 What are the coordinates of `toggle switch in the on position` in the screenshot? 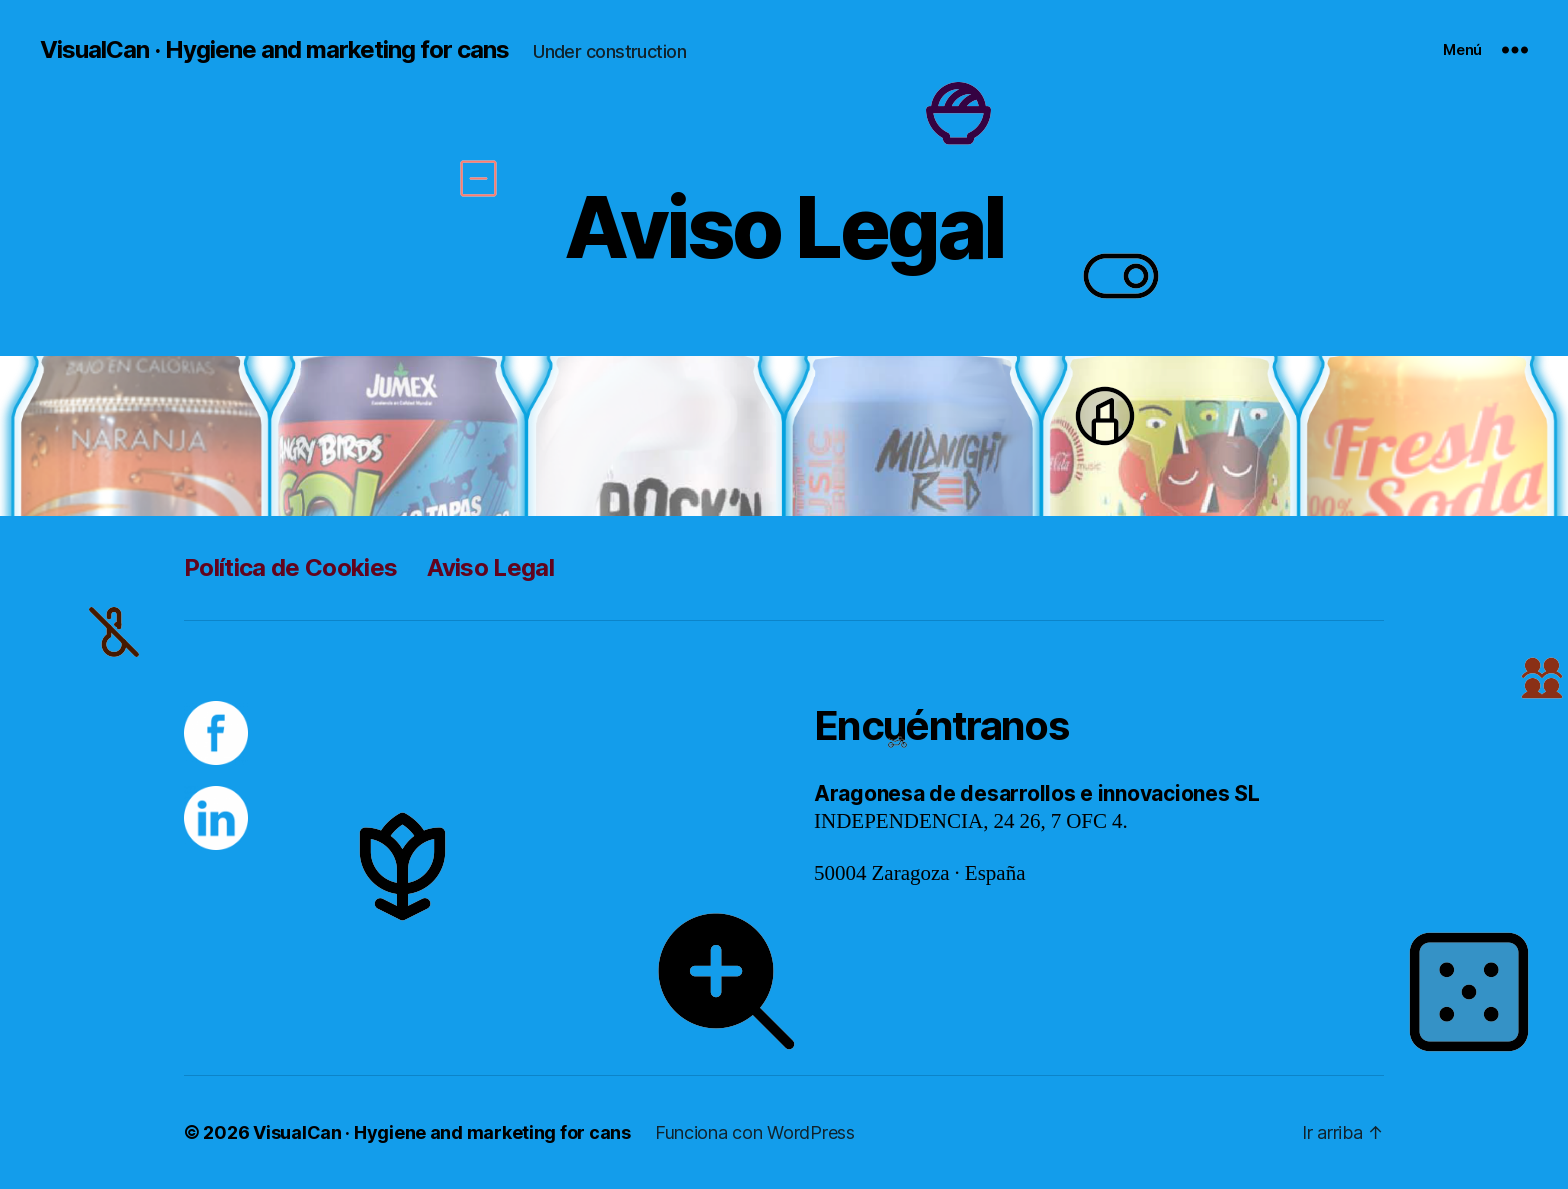 It's located at (1121, 276).